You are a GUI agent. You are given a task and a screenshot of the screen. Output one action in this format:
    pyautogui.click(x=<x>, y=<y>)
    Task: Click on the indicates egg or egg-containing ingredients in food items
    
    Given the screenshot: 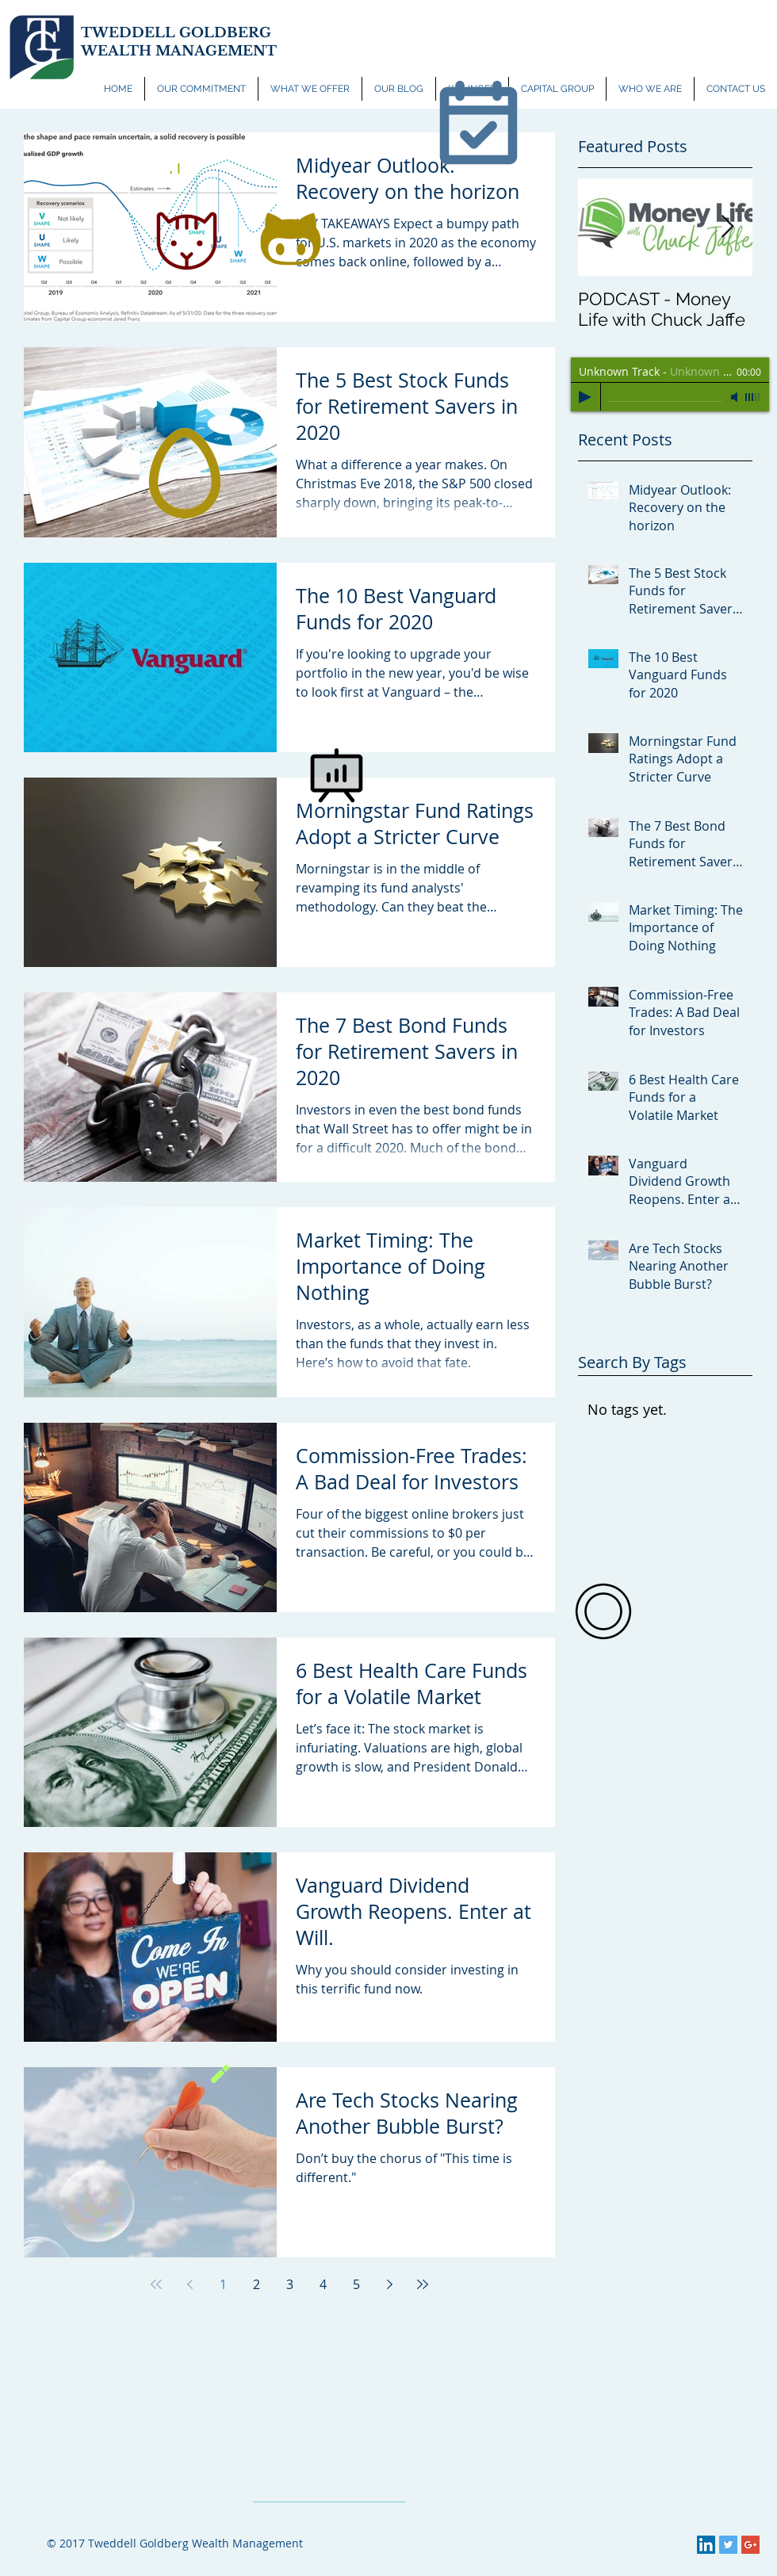 What is the action you would take?
    pyautogui.click(x=185, y=473)
    